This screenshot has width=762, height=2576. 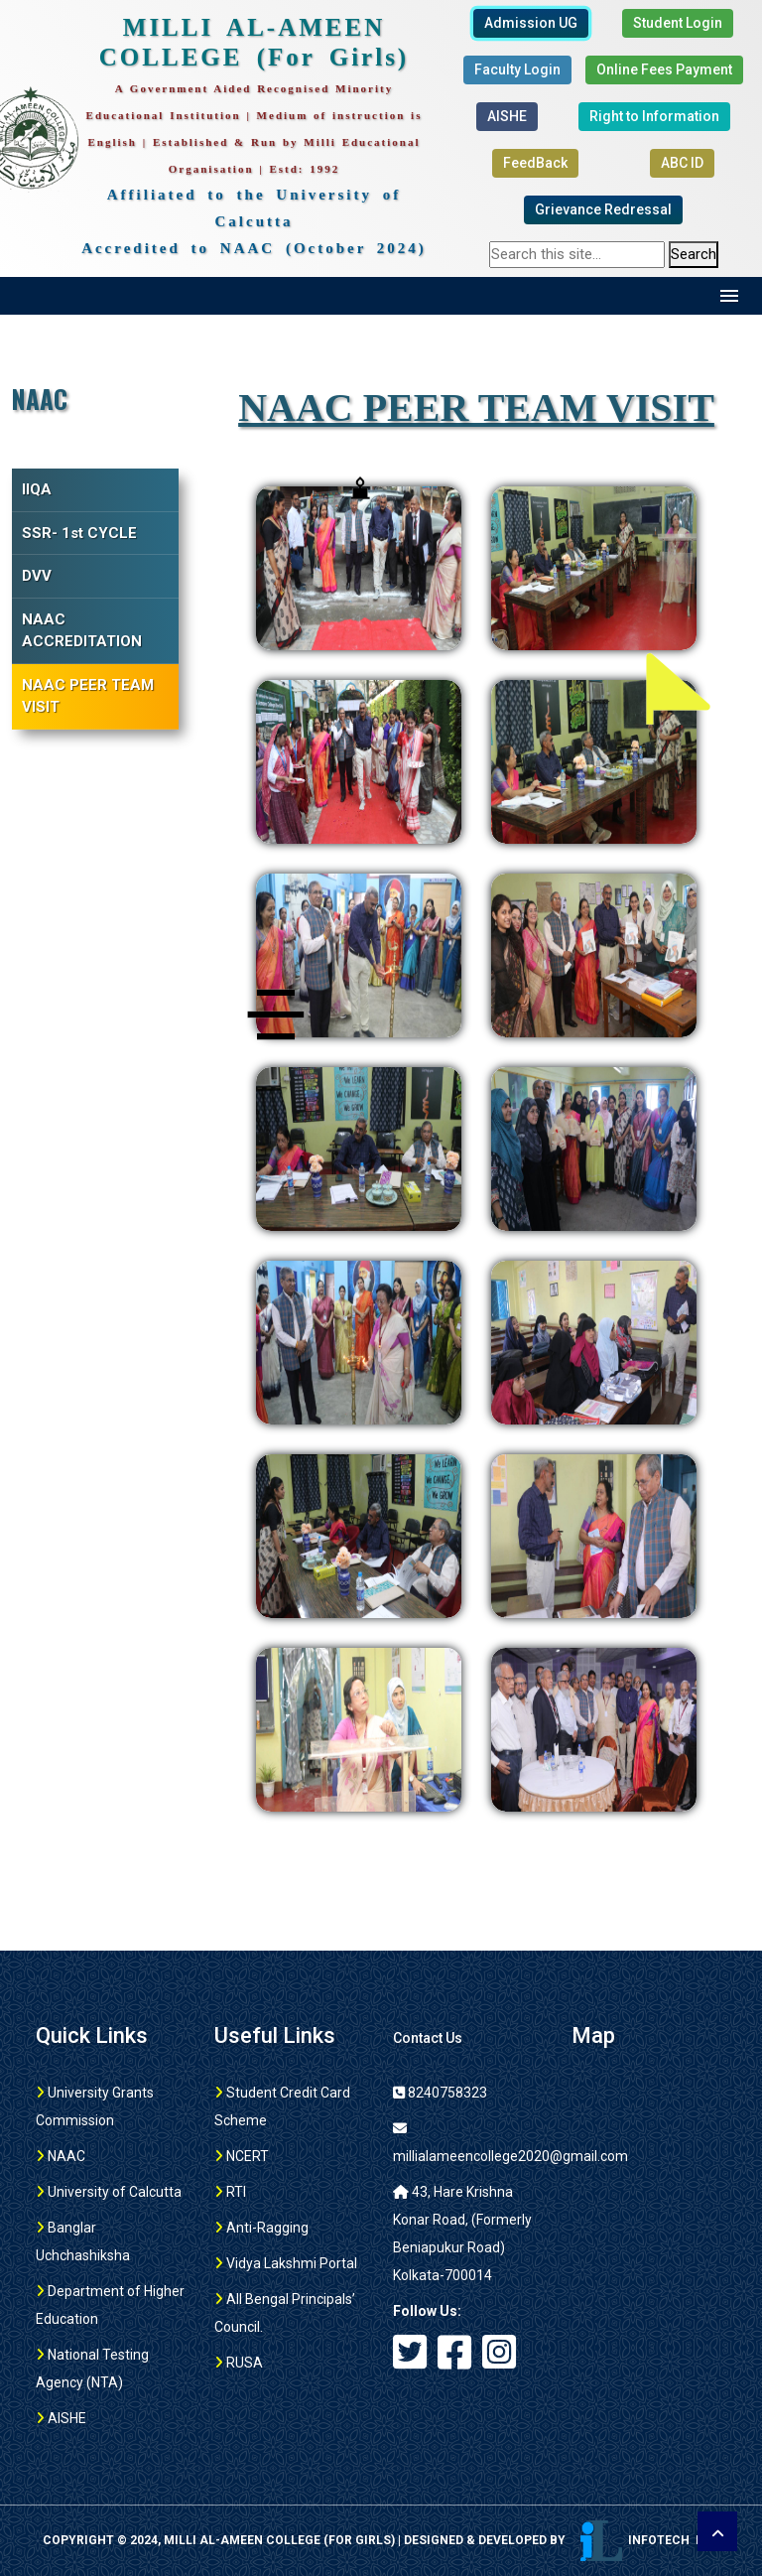 I want to click on flag an item for review or attention, so click(x=675, y=689).